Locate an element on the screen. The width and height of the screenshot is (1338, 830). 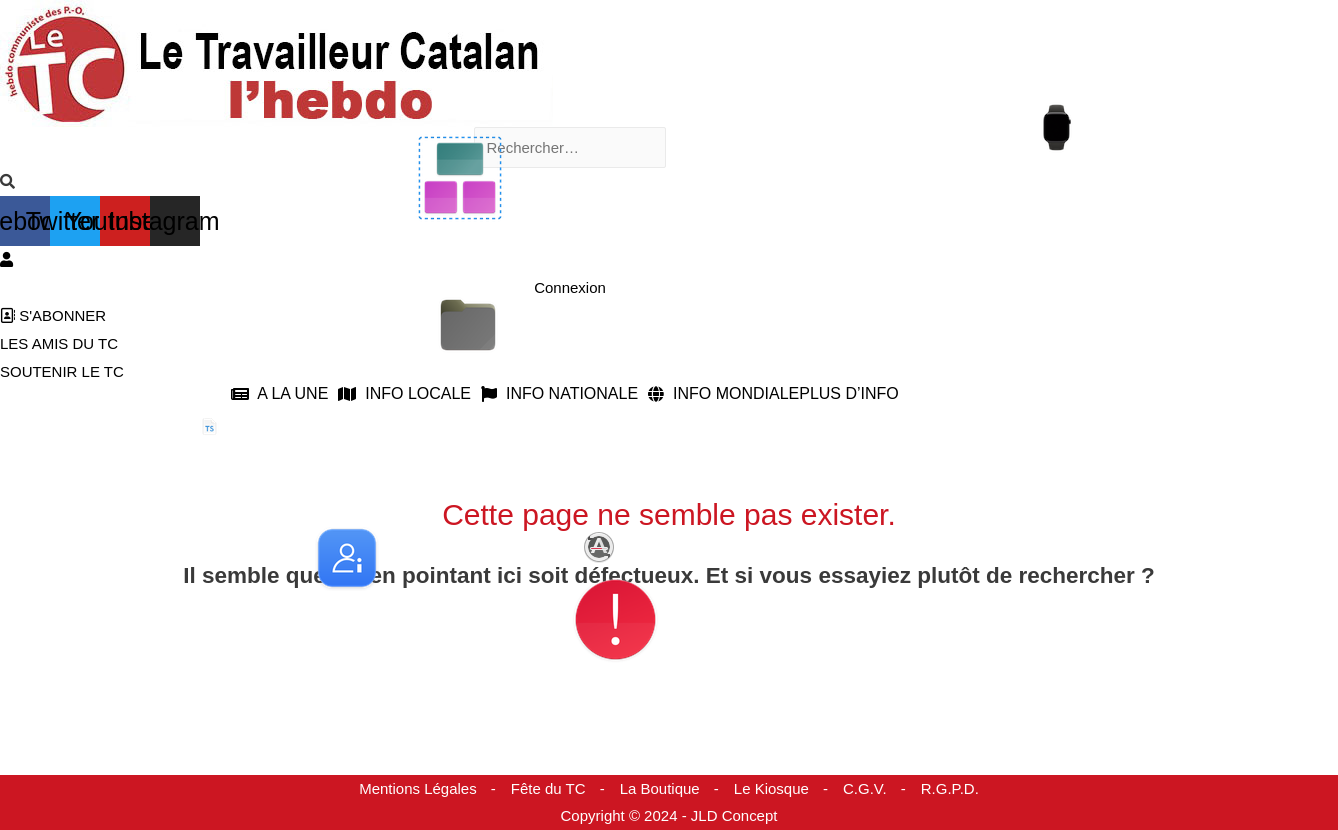
select all items in the current view is located at coordinates (460, 178).